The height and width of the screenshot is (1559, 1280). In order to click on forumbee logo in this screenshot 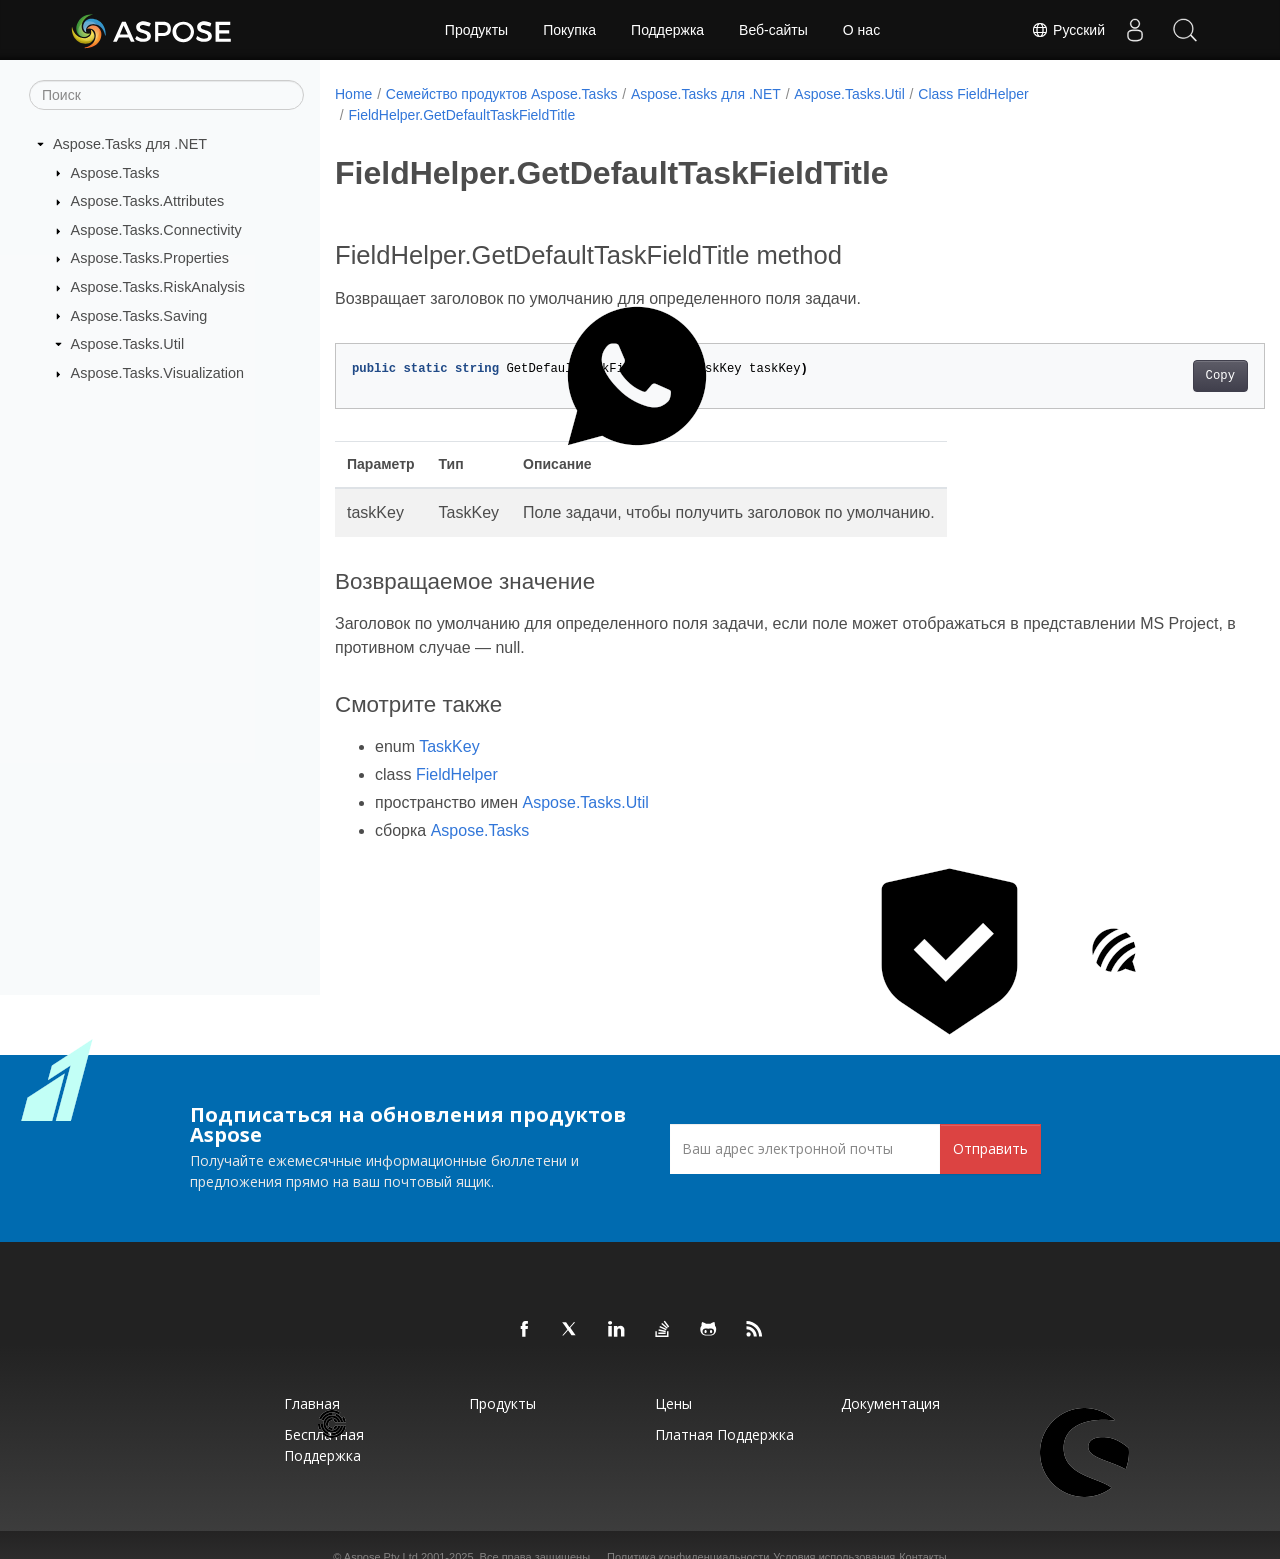, I will do `click(1114, 950)`.